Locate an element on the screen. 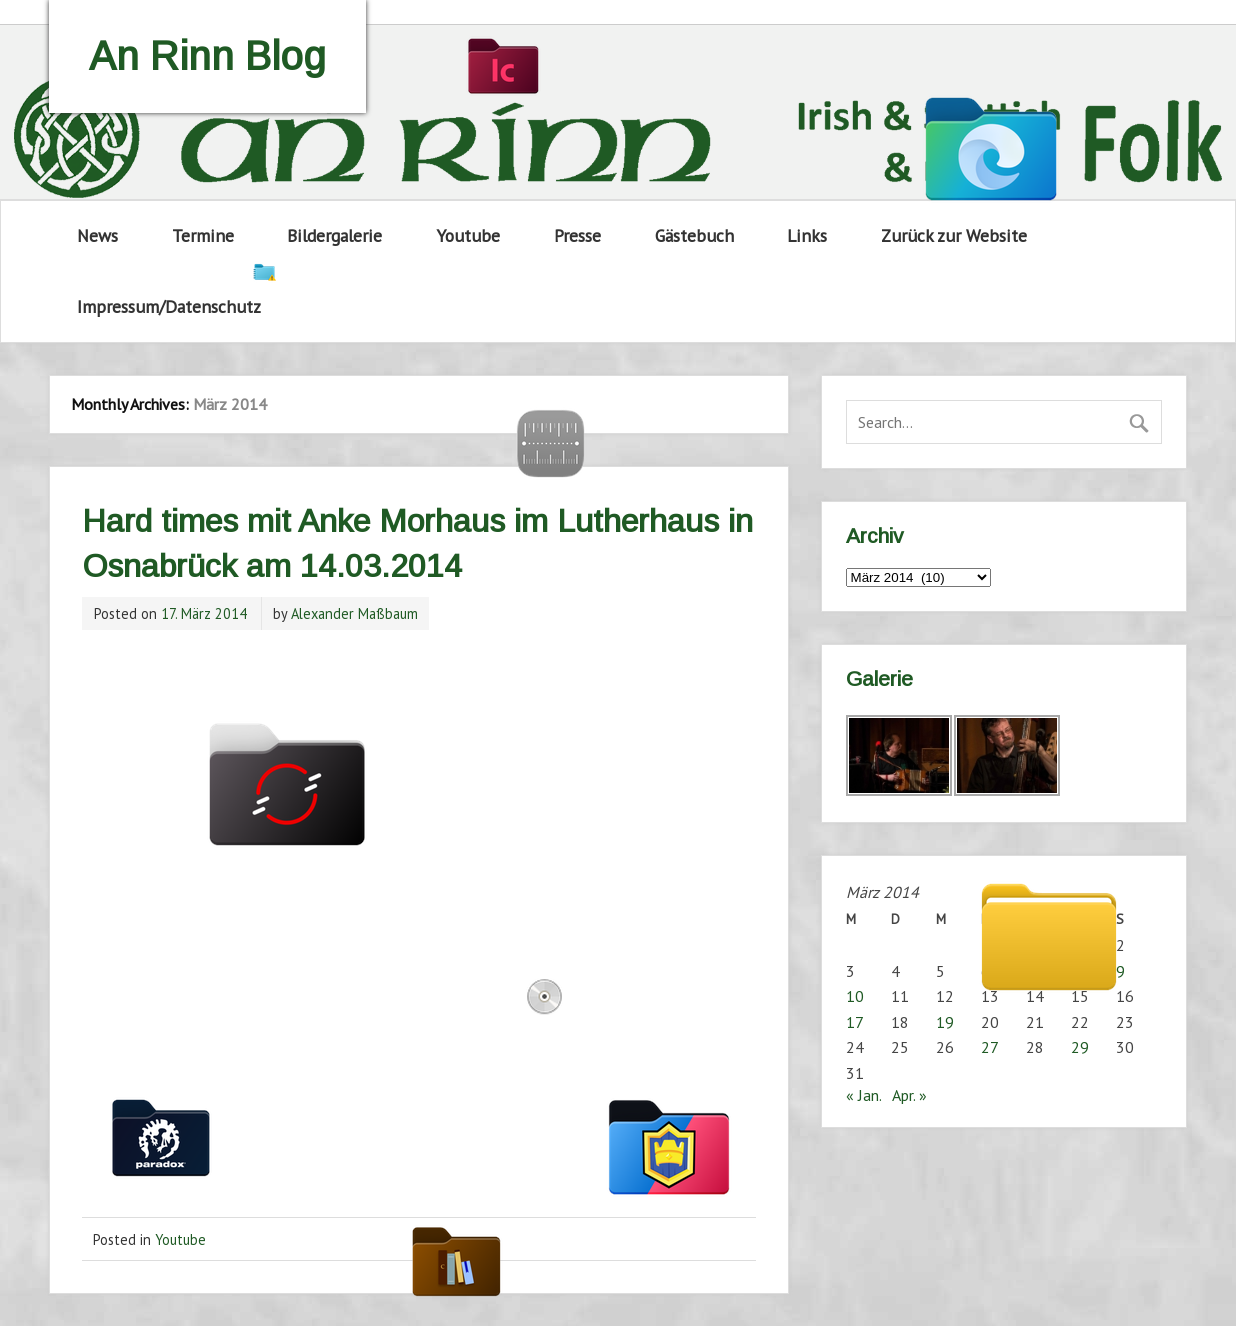 The height and width of the screenshot is (1326, 1236). folder containing adobe incopy files is located at coordinates (503, 68).